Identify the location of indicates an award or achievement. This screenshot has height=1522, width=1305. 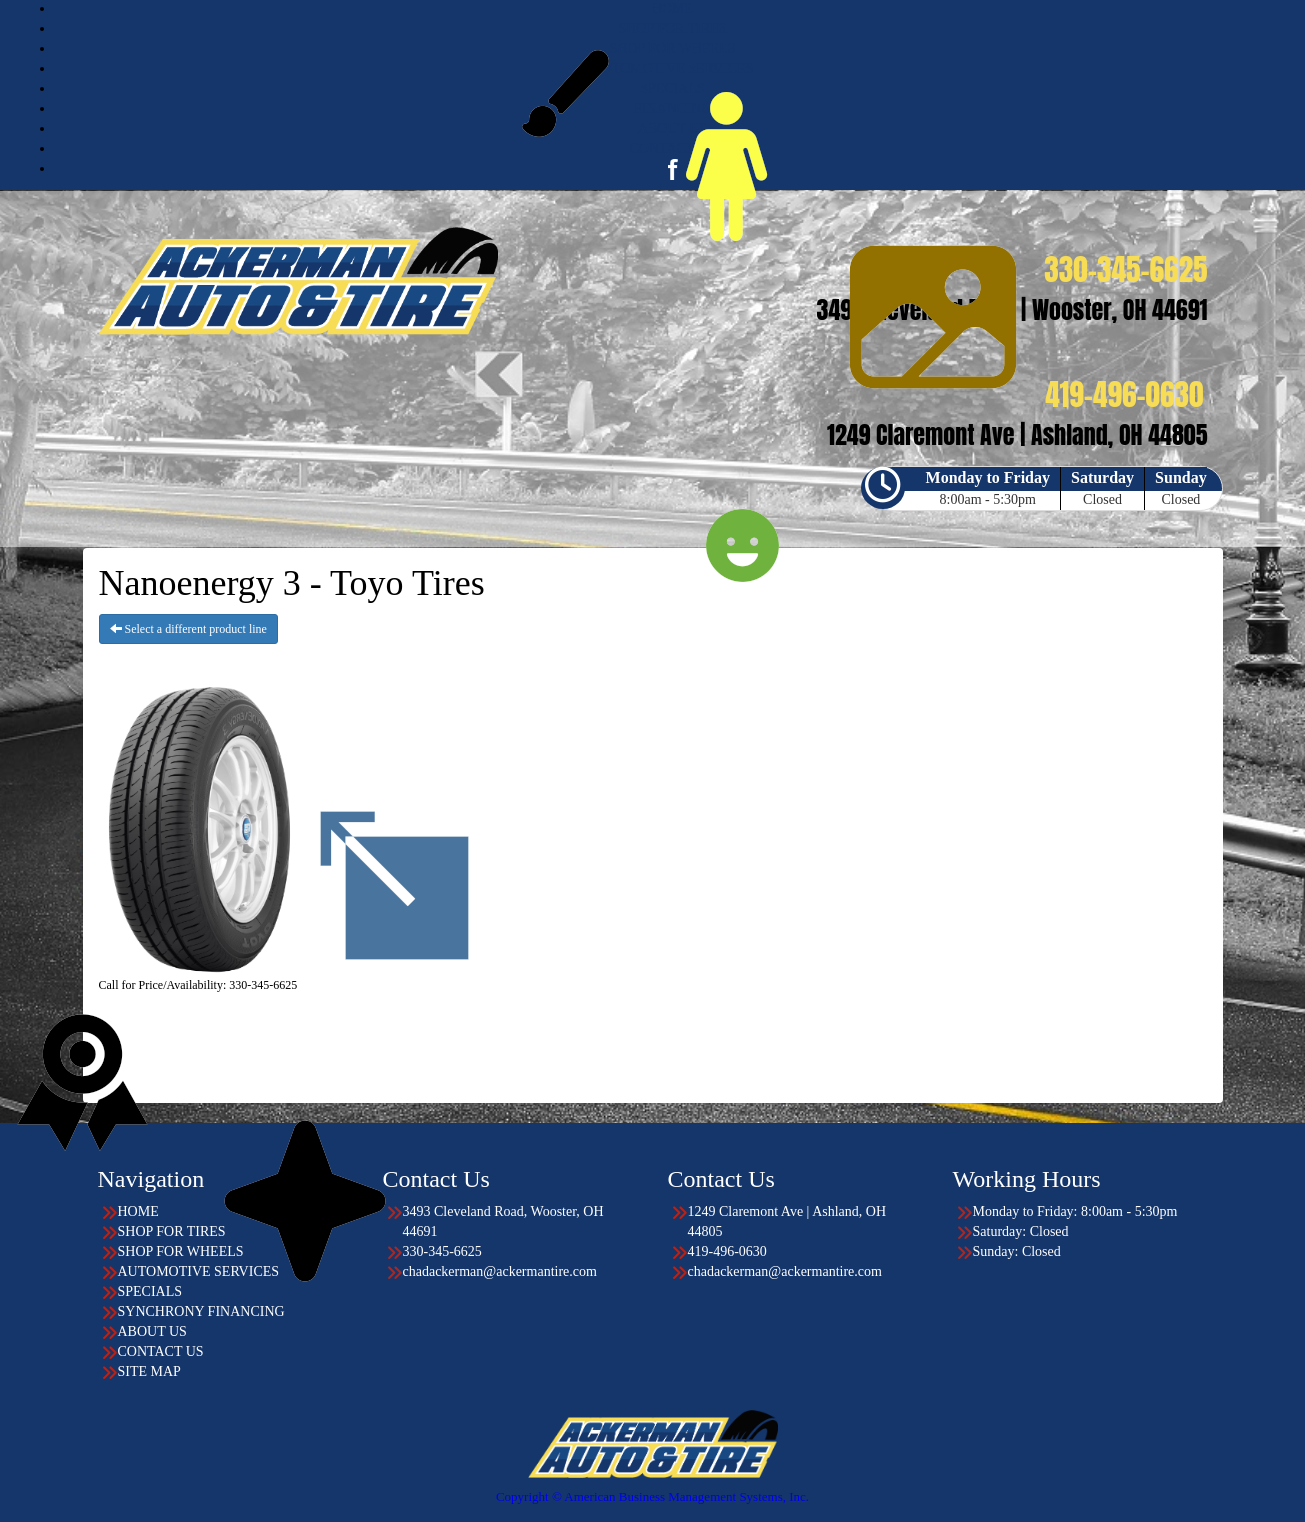
(82, 1080).